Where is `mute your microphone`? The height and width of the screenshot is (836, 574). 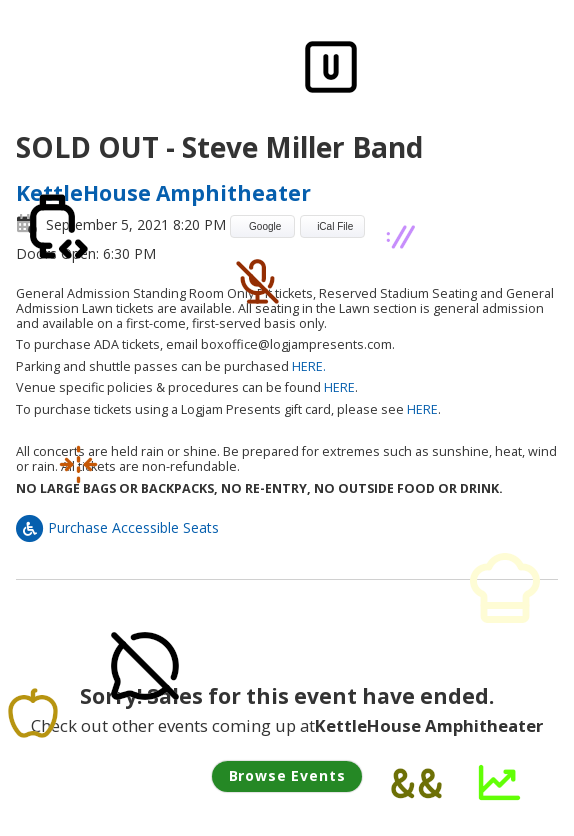
mute your microphone is located at coordinates (257, 282).